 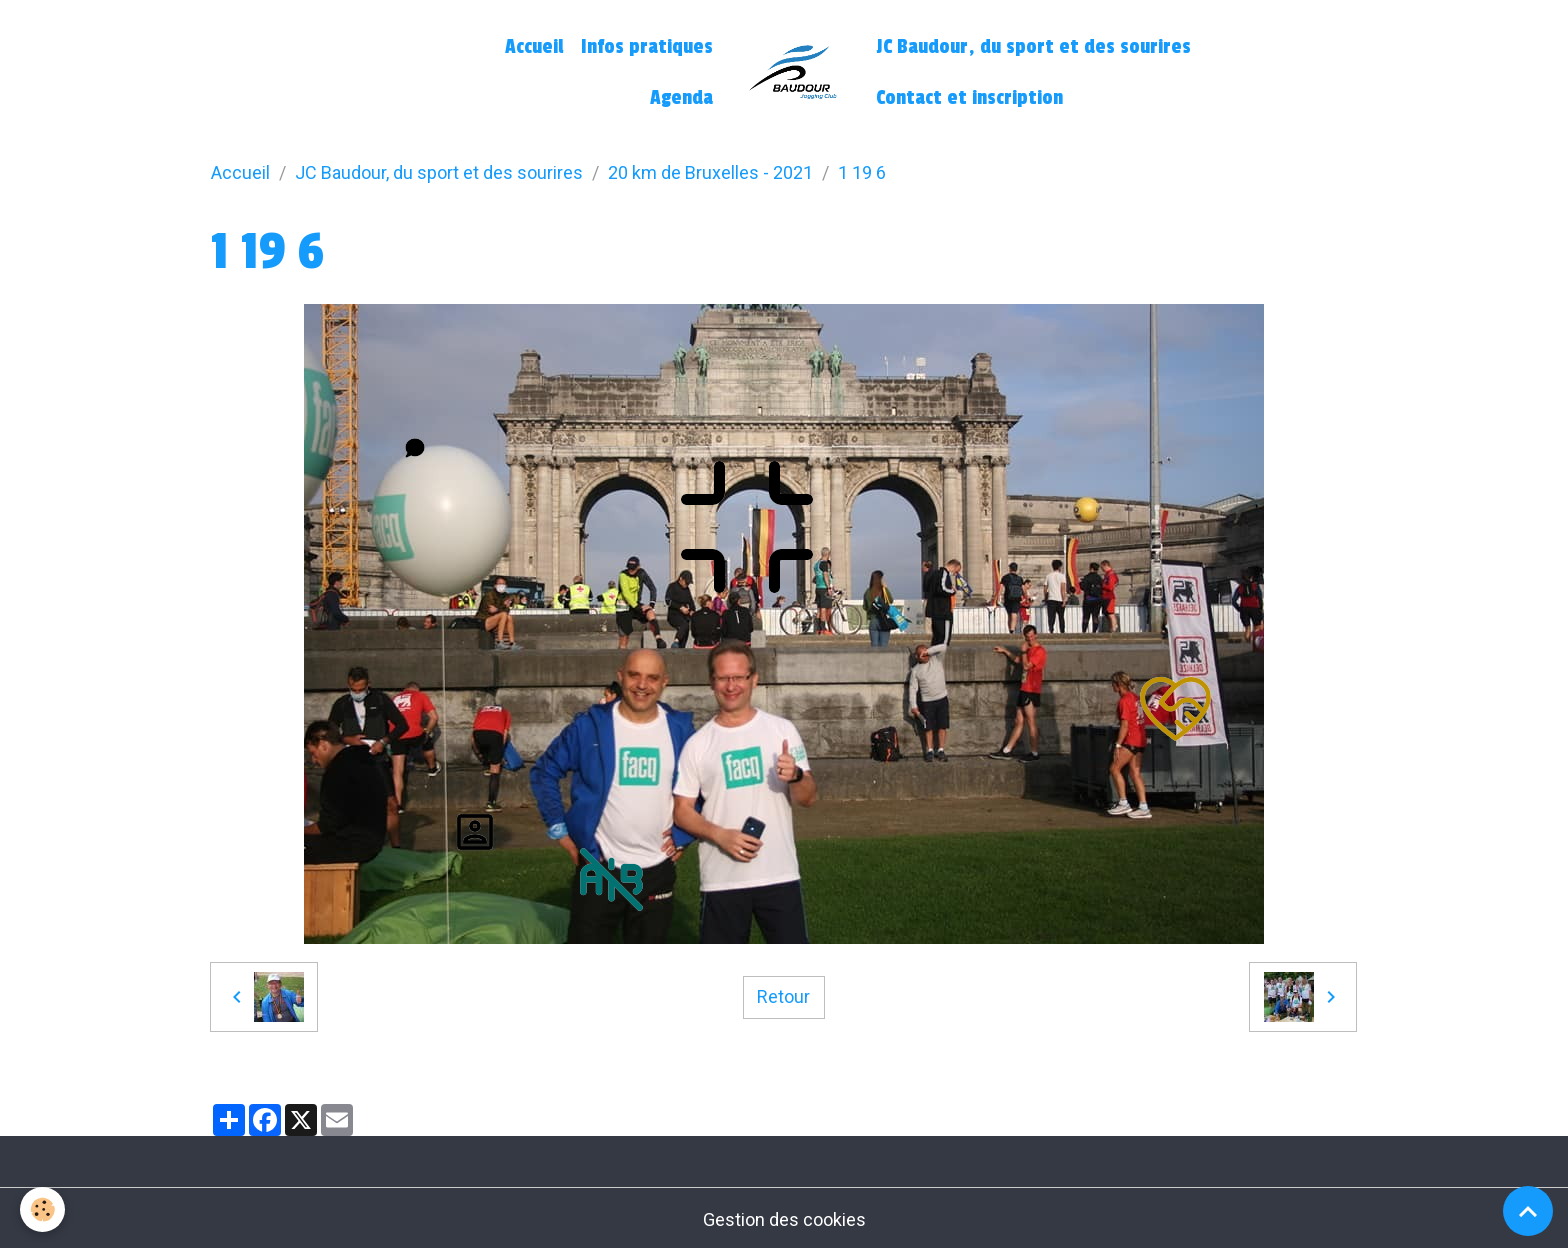 I want to click on disable a/b testing mode, so click(x=611, y=879).